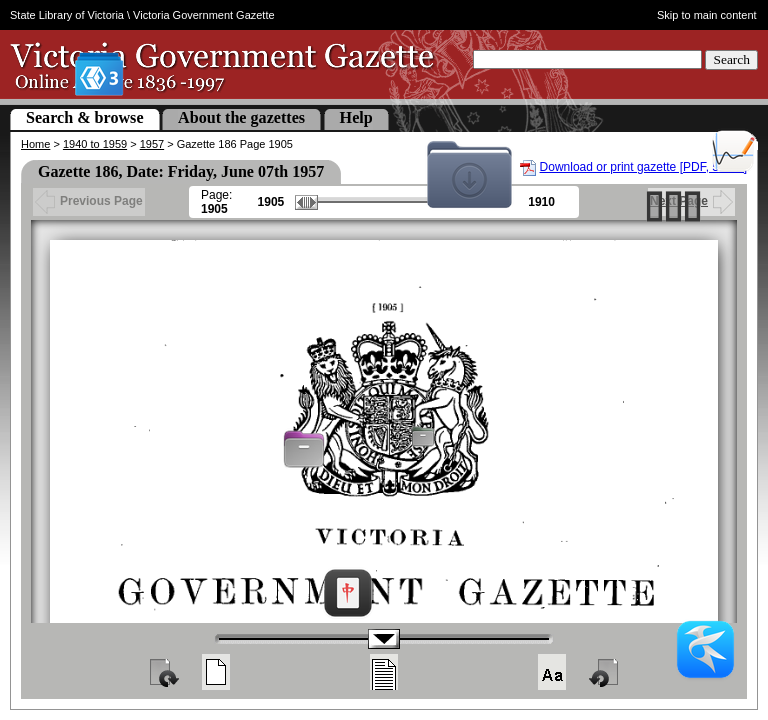  I want to click on access your downloads folder, so click(469, 174).